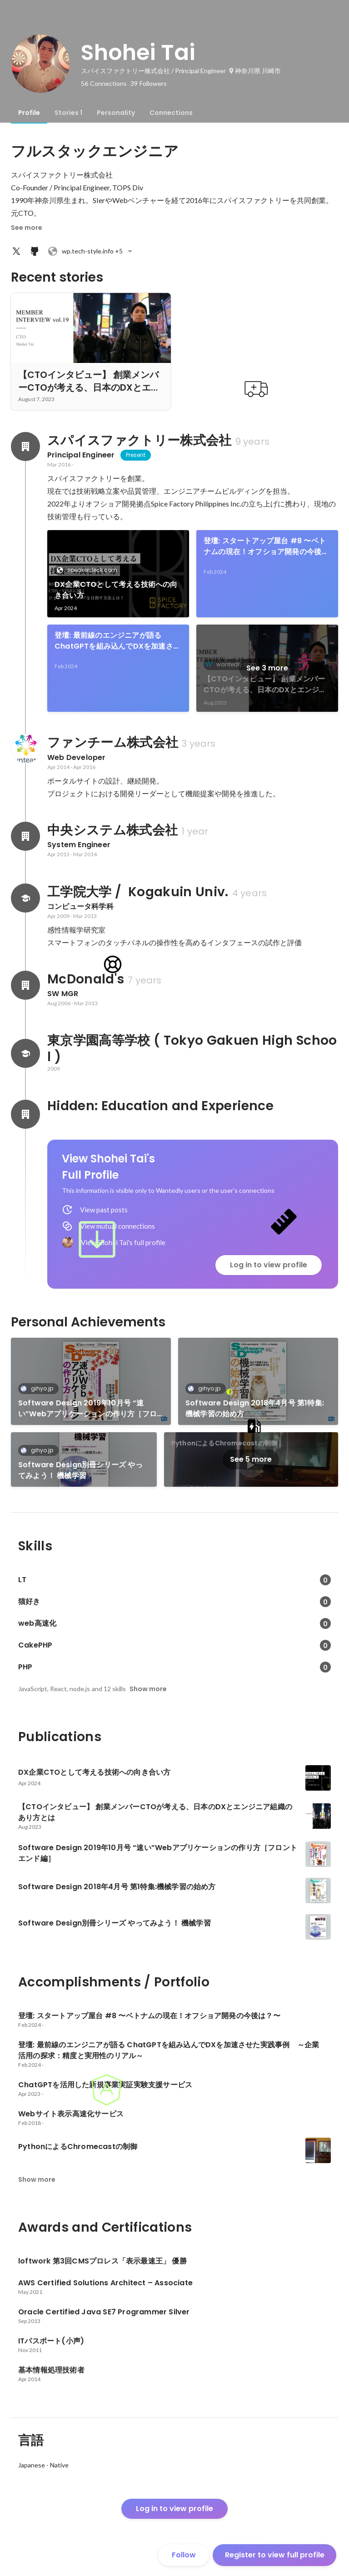  What do you see at coordinates (304, 662) in the screenshot?
I see `access throwing or toss-related activities` at bounding box center [304, 662].